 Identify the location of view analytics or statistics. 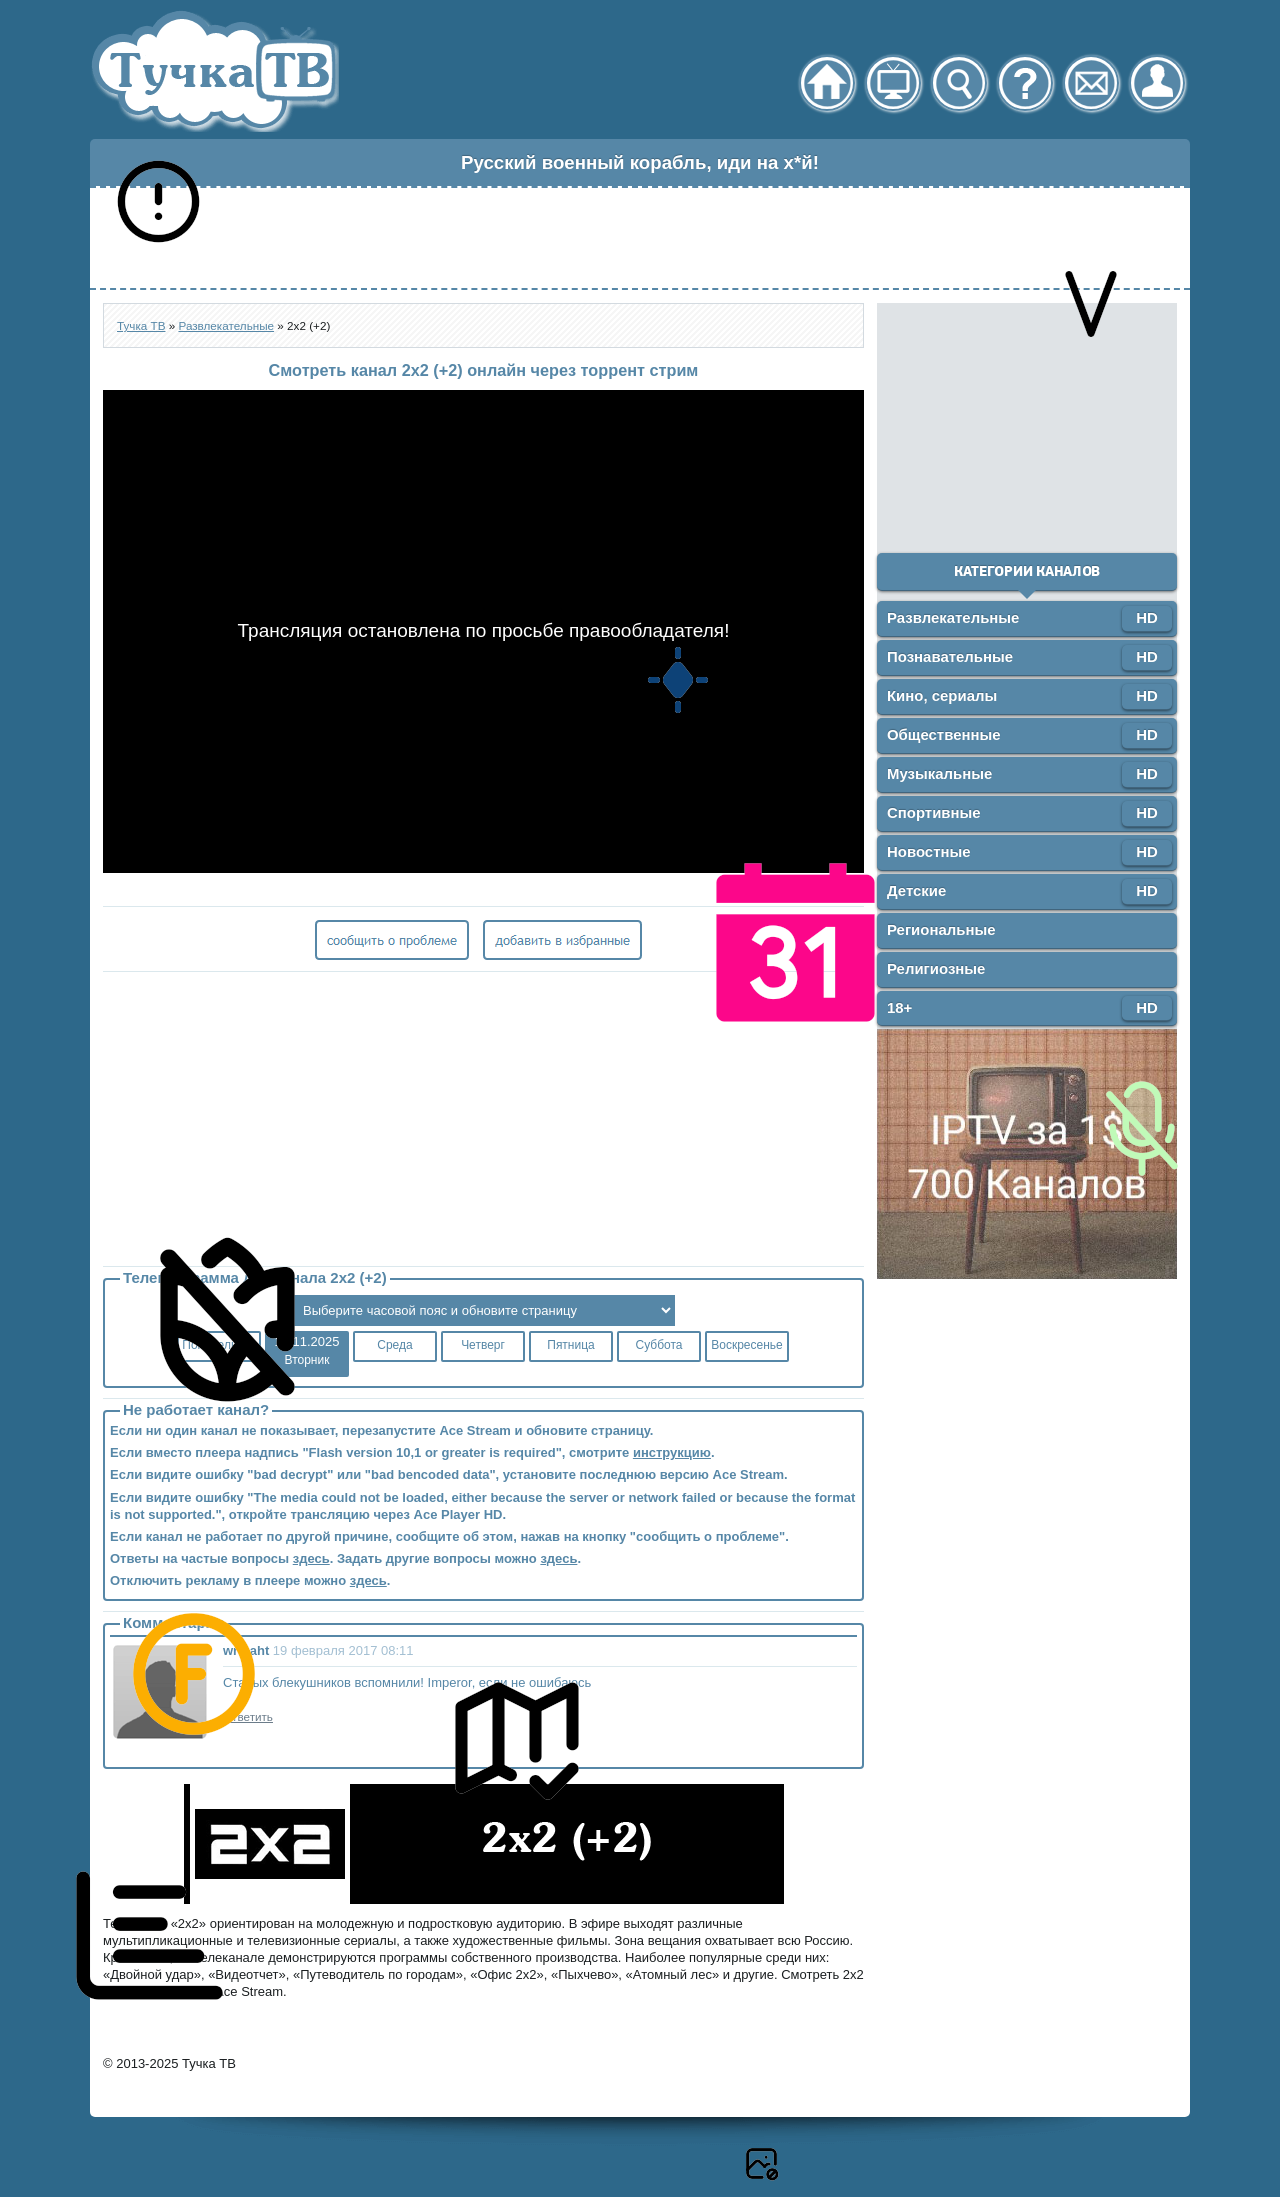
(149, 1935).